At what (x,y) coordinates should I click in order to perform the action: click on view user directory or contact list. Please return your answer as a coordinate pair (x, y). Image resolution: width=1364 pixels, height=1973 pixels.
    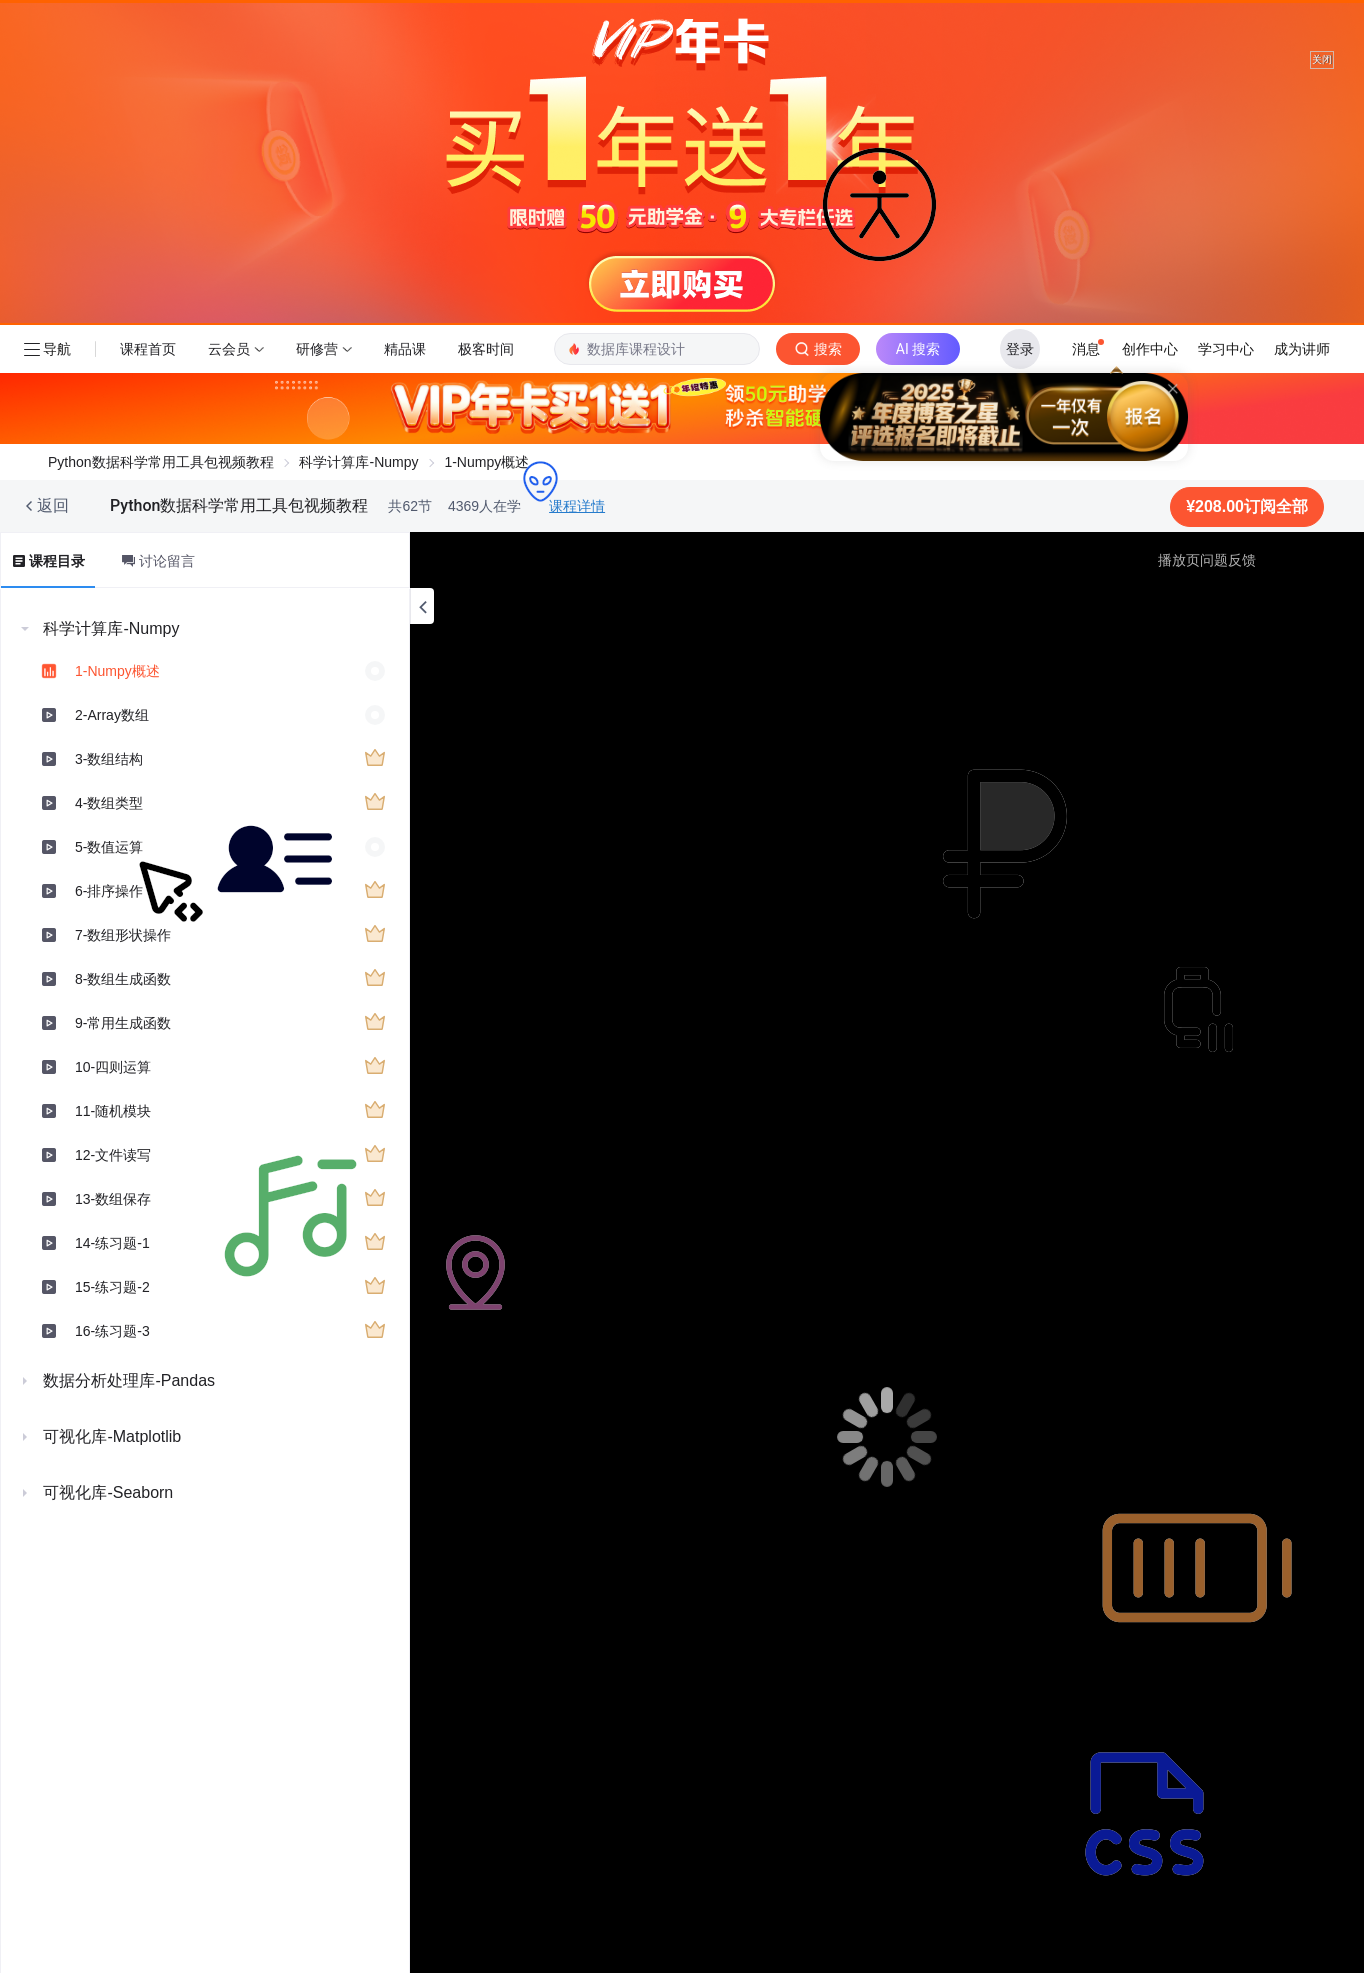
    Looking at the image, I should click on (273, 859).